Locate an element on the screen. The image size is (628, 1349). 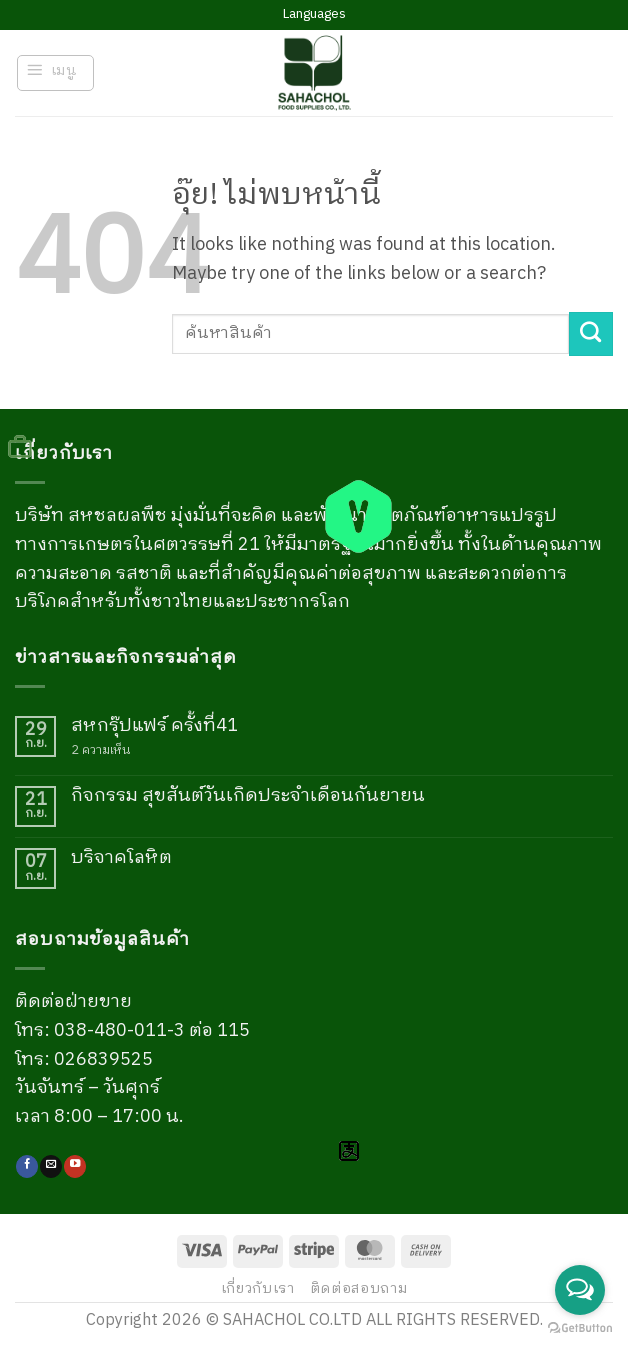
pay with alipay is located at coordinates (349, 1151).